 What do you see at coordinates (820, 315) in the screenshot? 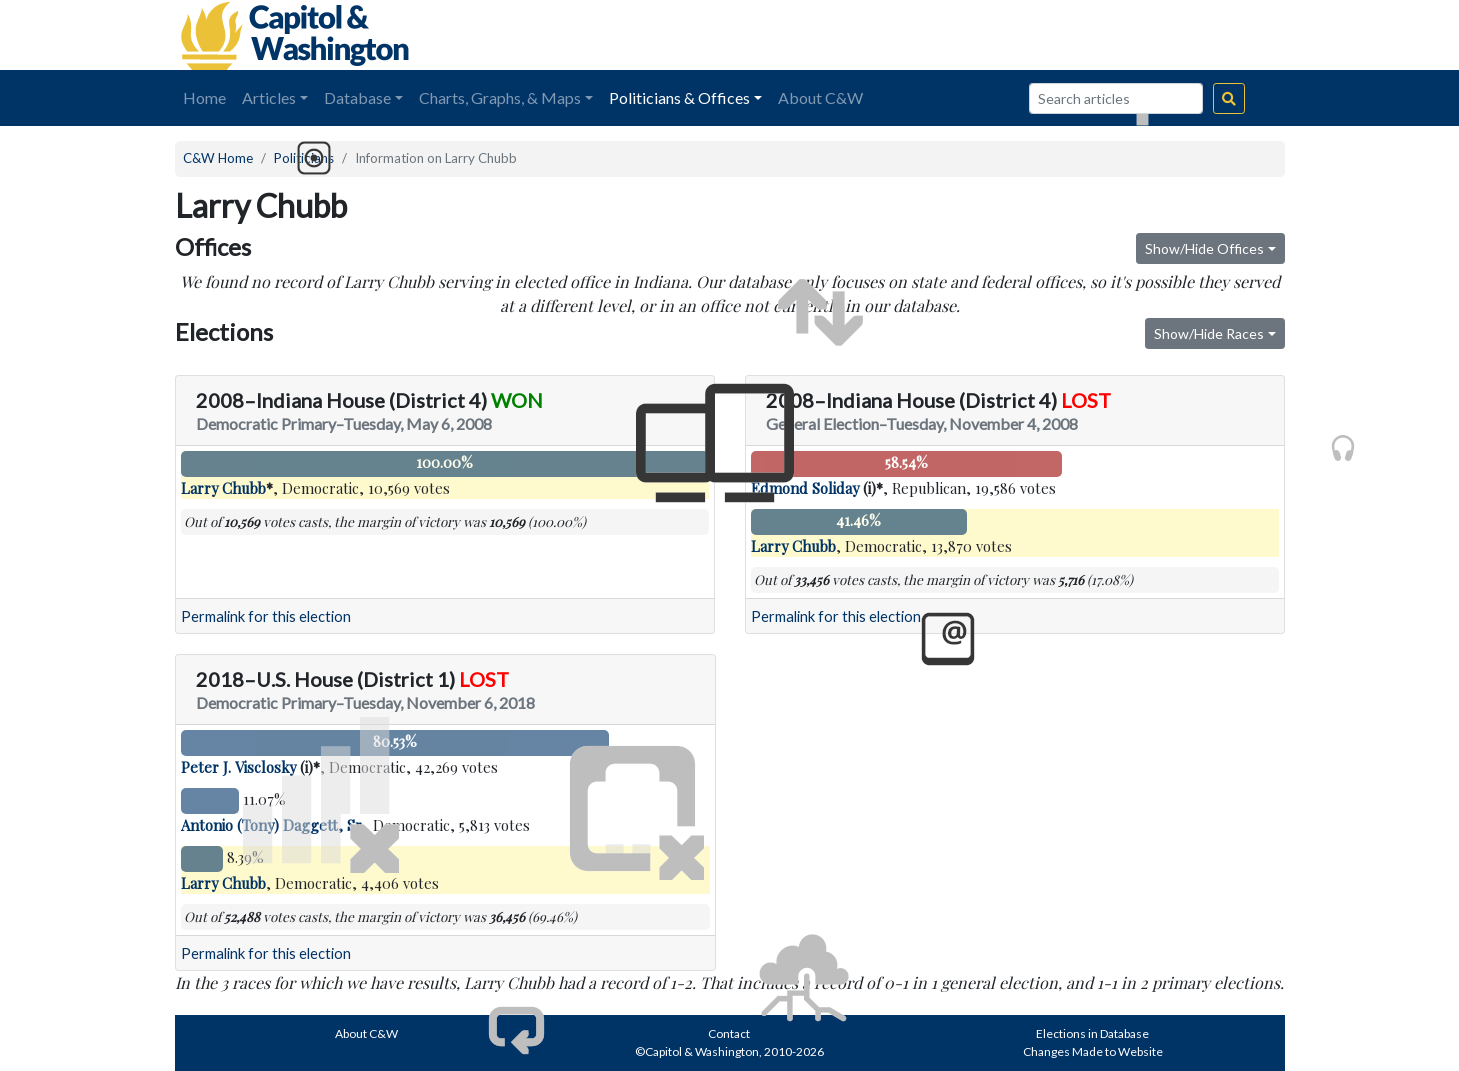
I see `sync or refresh email inbox` at bounding box center [820, 315].